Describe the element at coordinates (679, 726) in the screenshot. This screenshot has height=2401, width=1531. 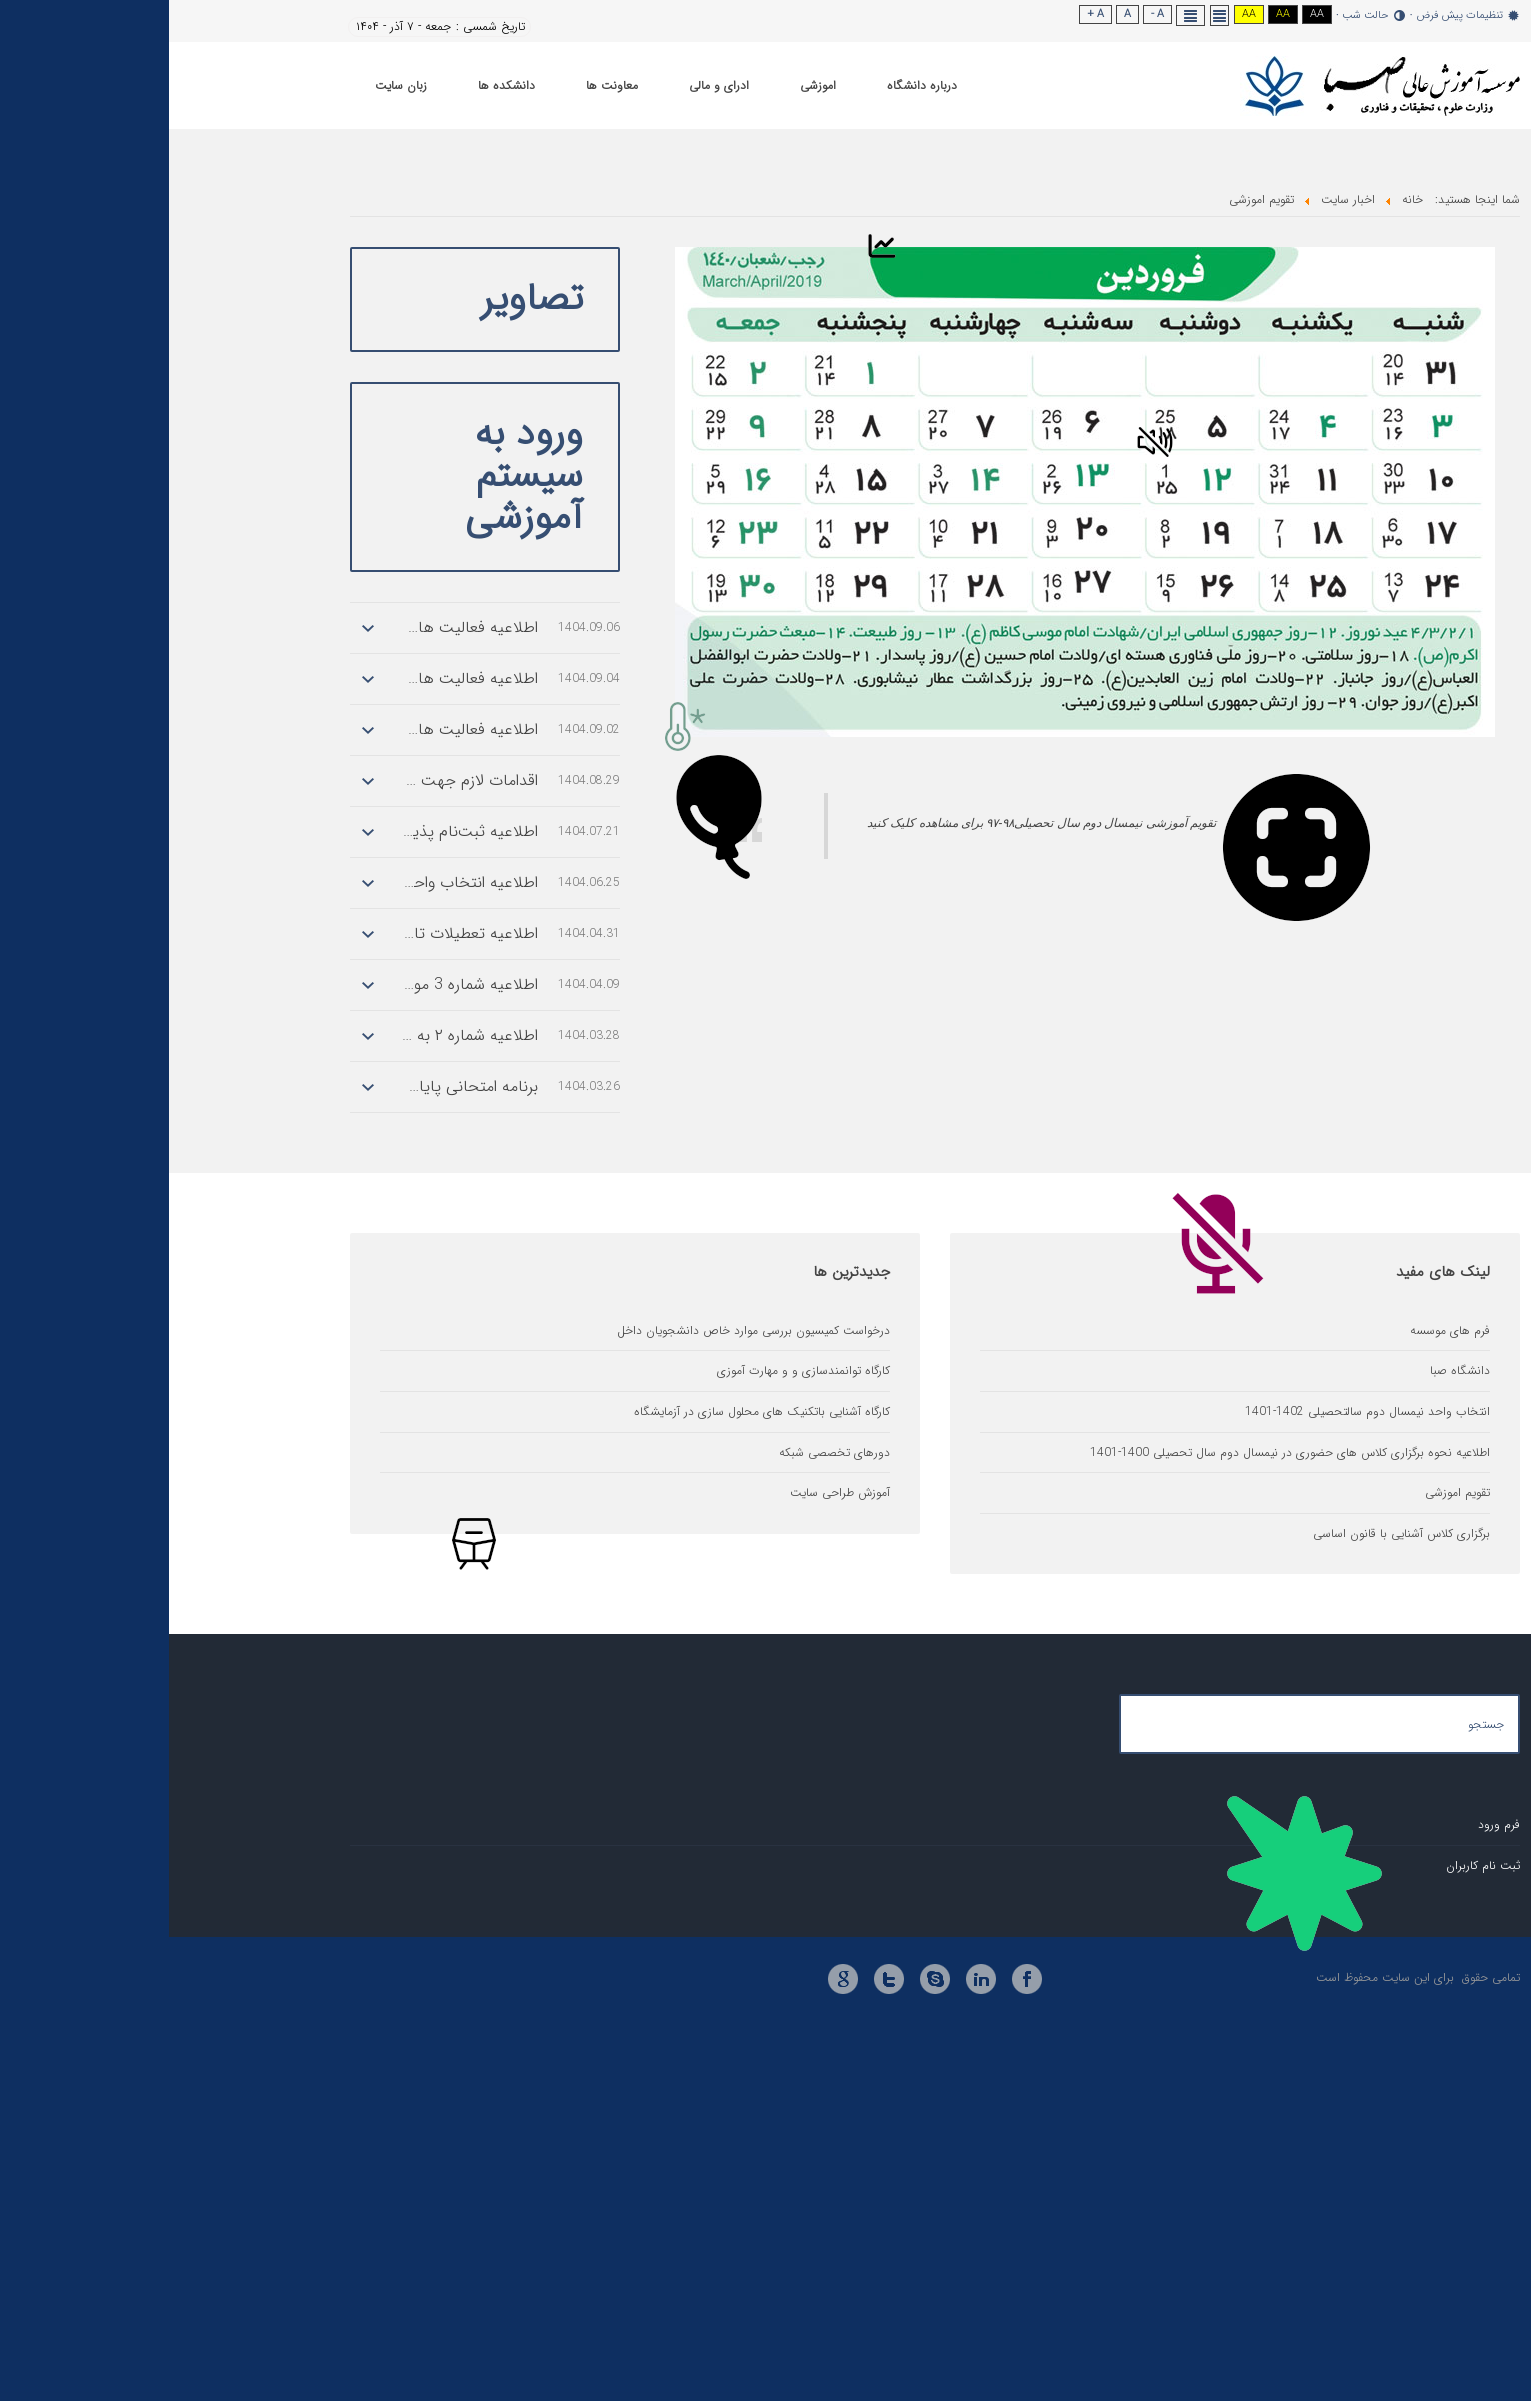
I see `indicates low temperature or cold conditions` at that location.